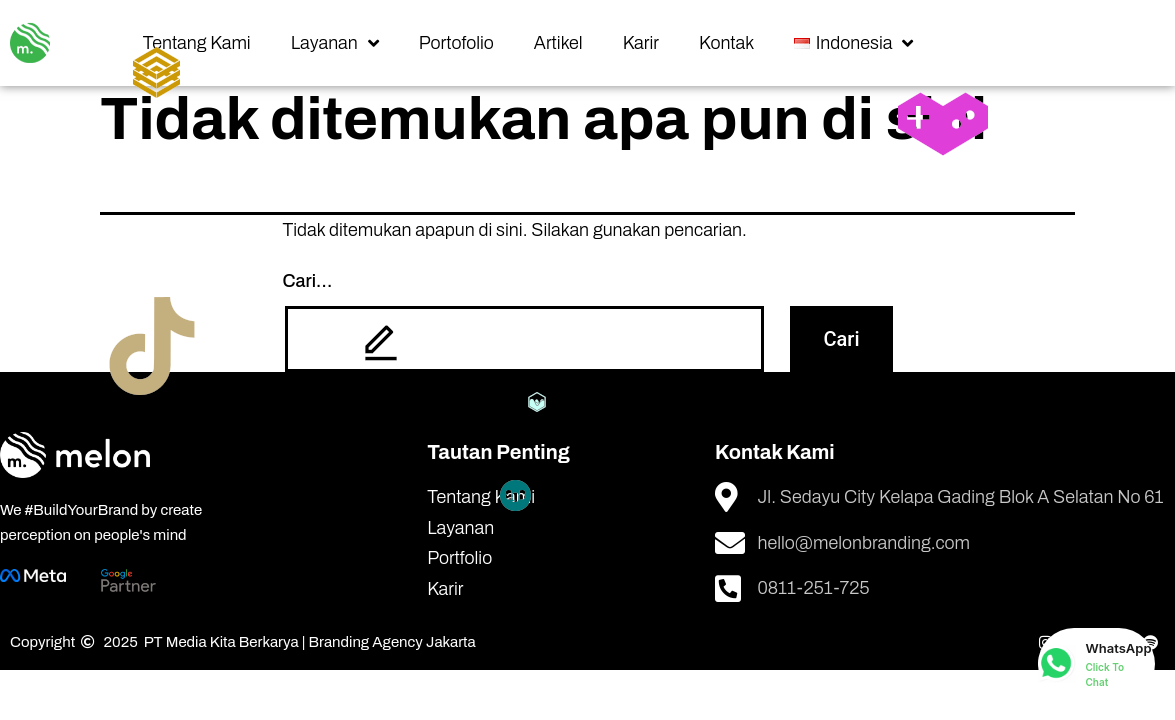 The width and height of the screenshot is (1175, 720). What do you see at coordinates (152, 346) in the screenshot?
I see `open the TikTok app` at bounding box center [152, 346].